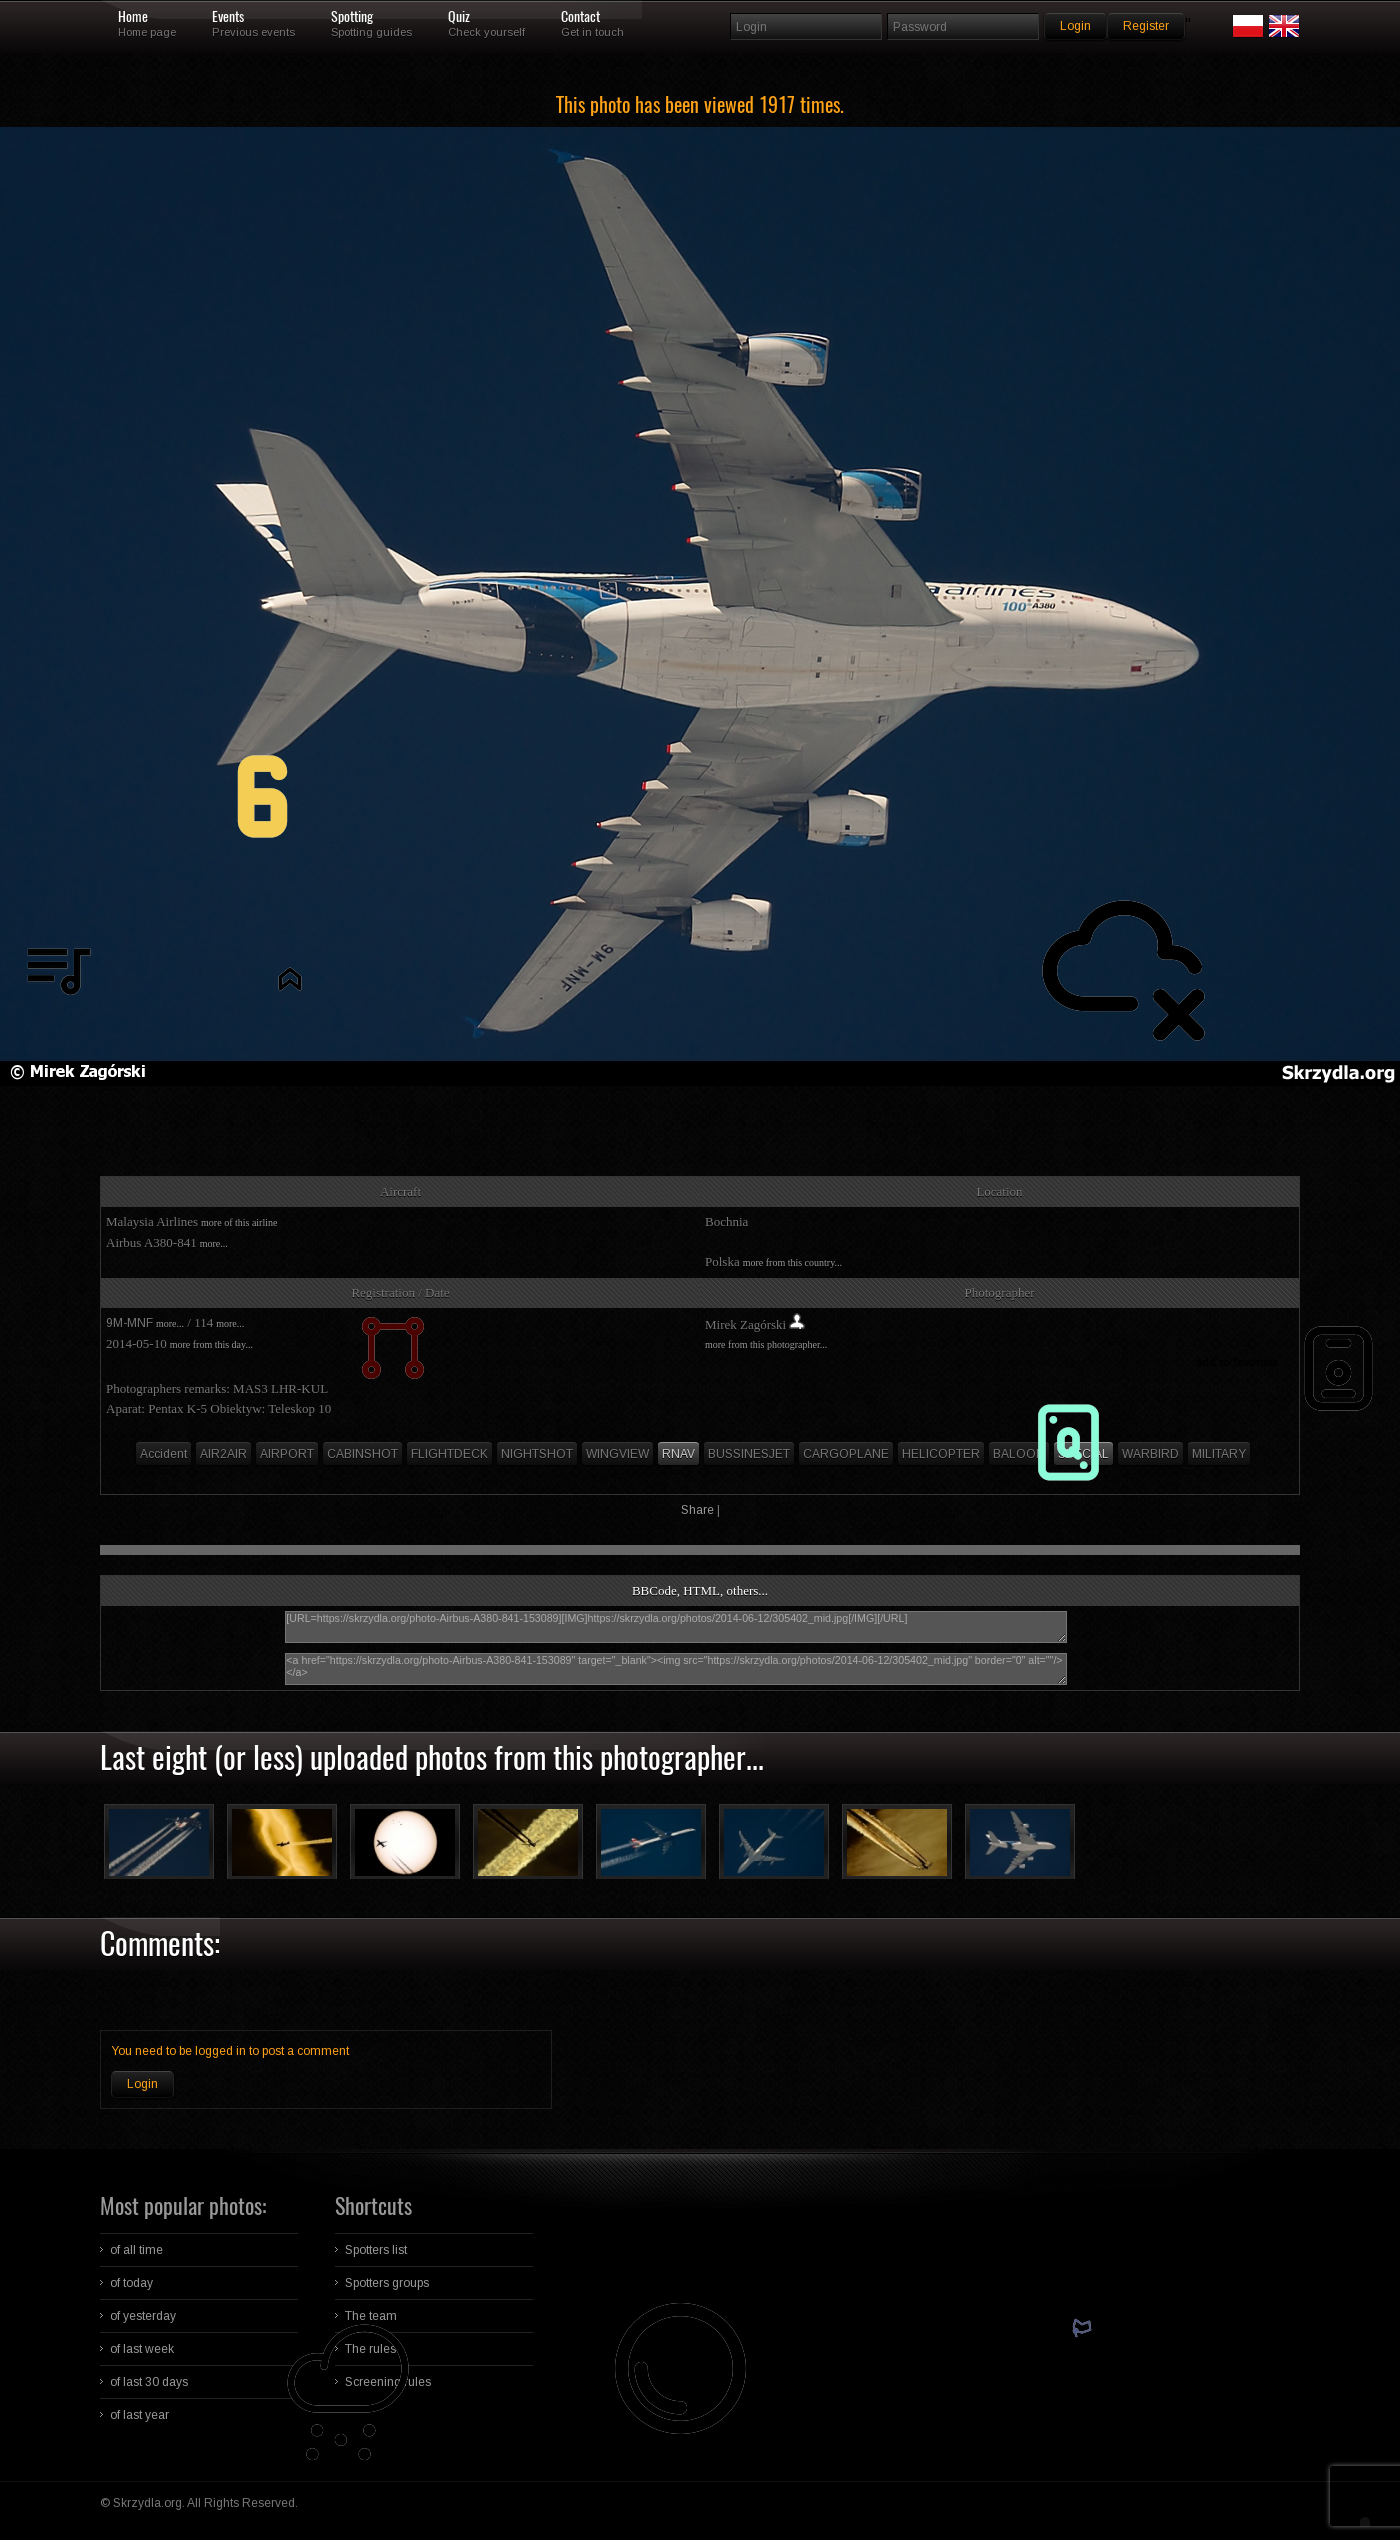  I want to click on view your ID or profile badge, so click(1338, 1368).